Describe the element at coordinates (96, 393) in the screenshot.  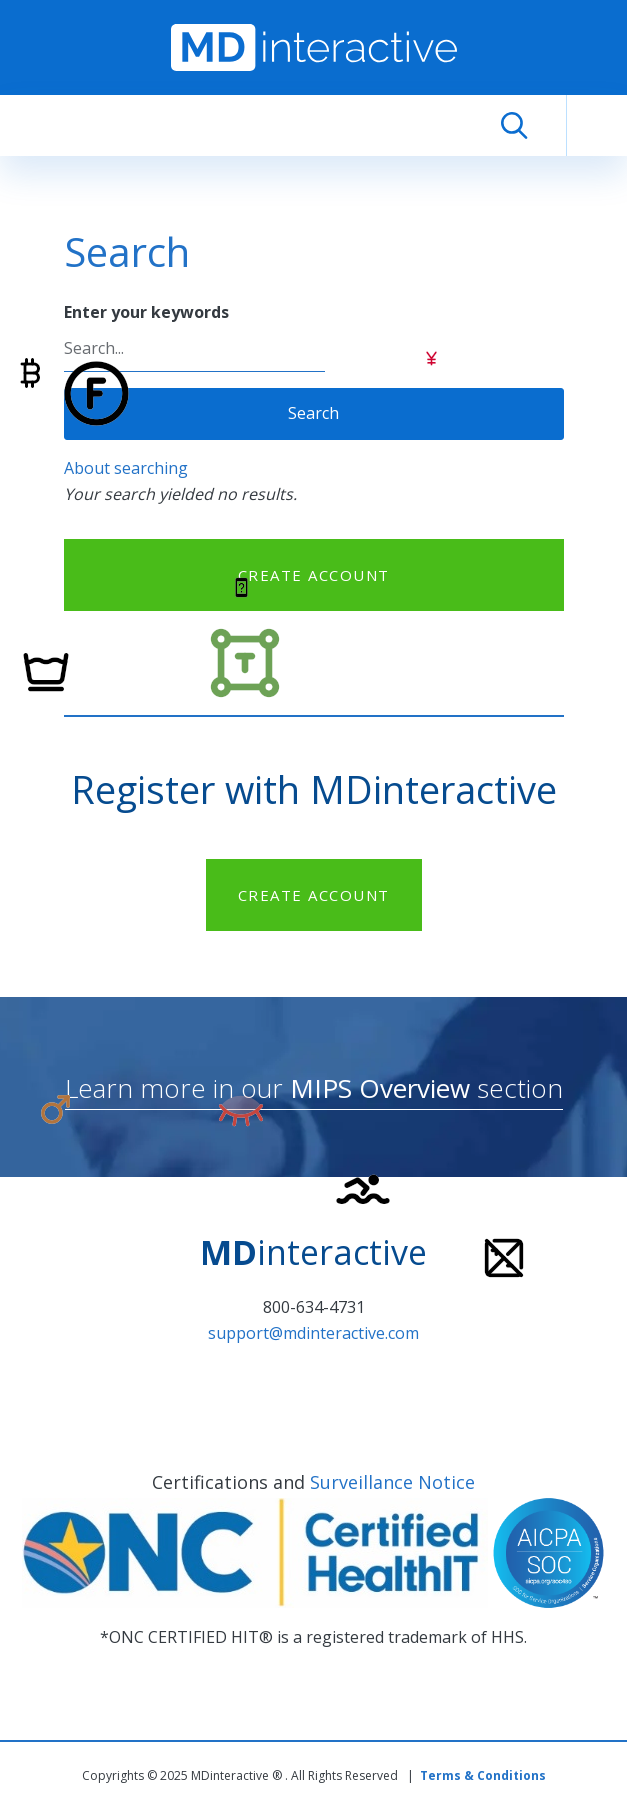
I see `tumble dry on low heat setting` at that location.